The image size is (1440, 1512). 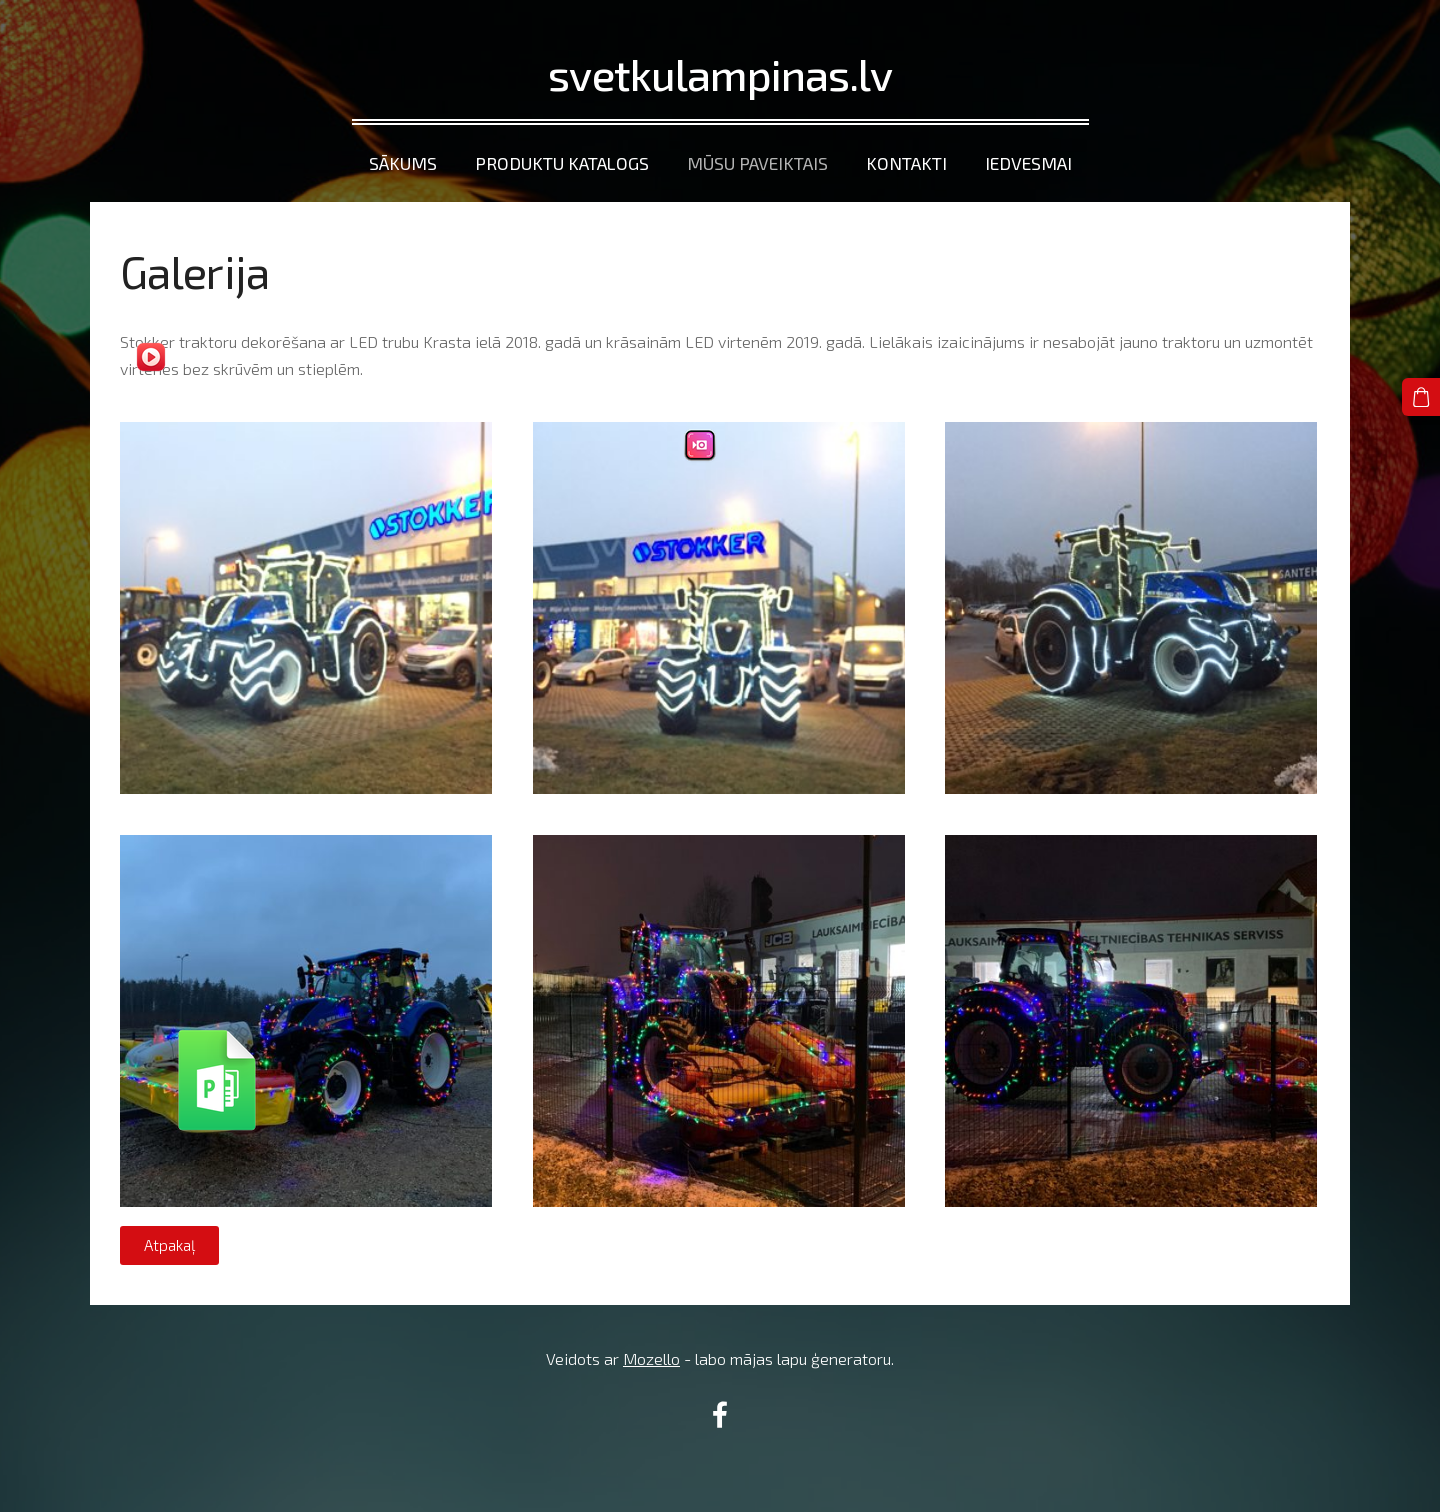 What do you see at coordinates (151, 357) in the screenshot?
I see `open youtube music desktop app` at bounding box center [151, 357].